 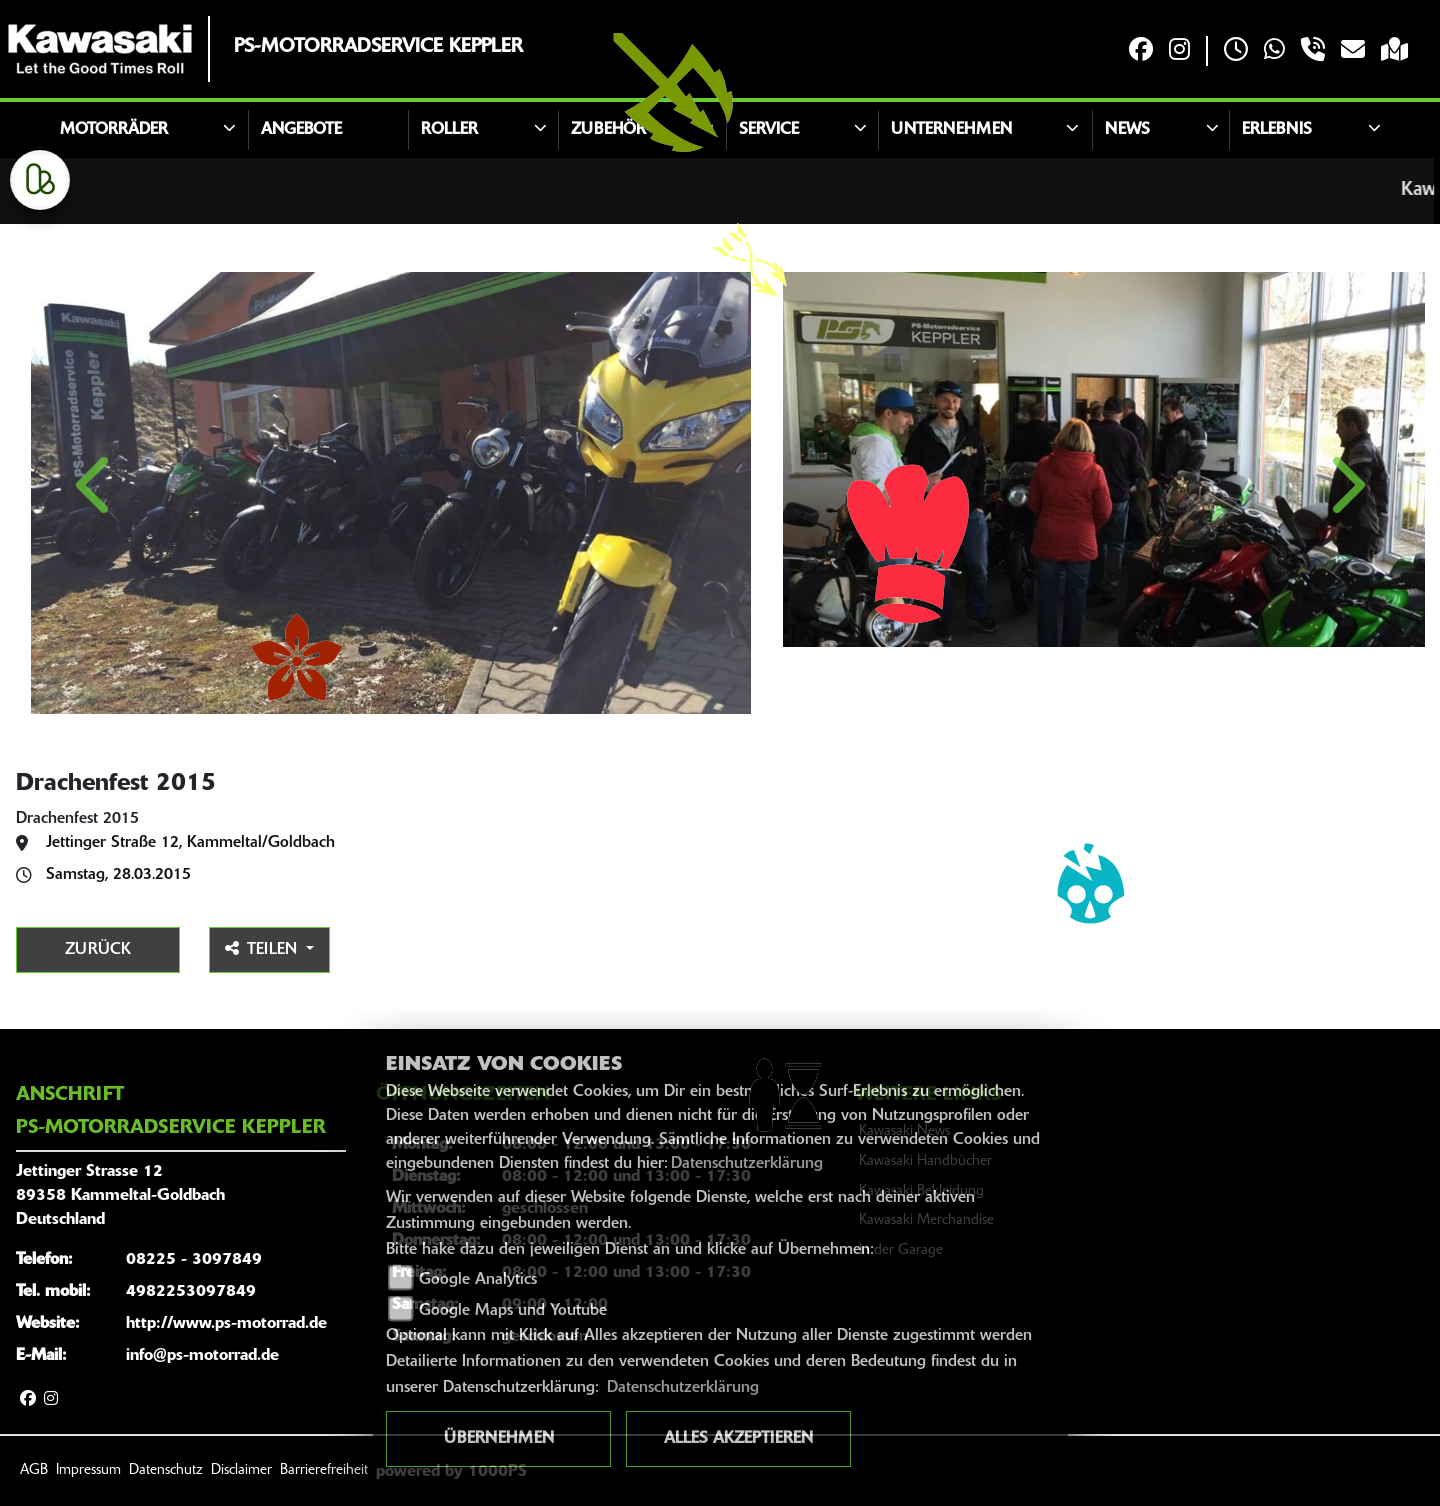 What do you see at coordinates (1090, 885) in the screenshot?
I see `indicates player death or game over state` at bounding box center [1090, 885].